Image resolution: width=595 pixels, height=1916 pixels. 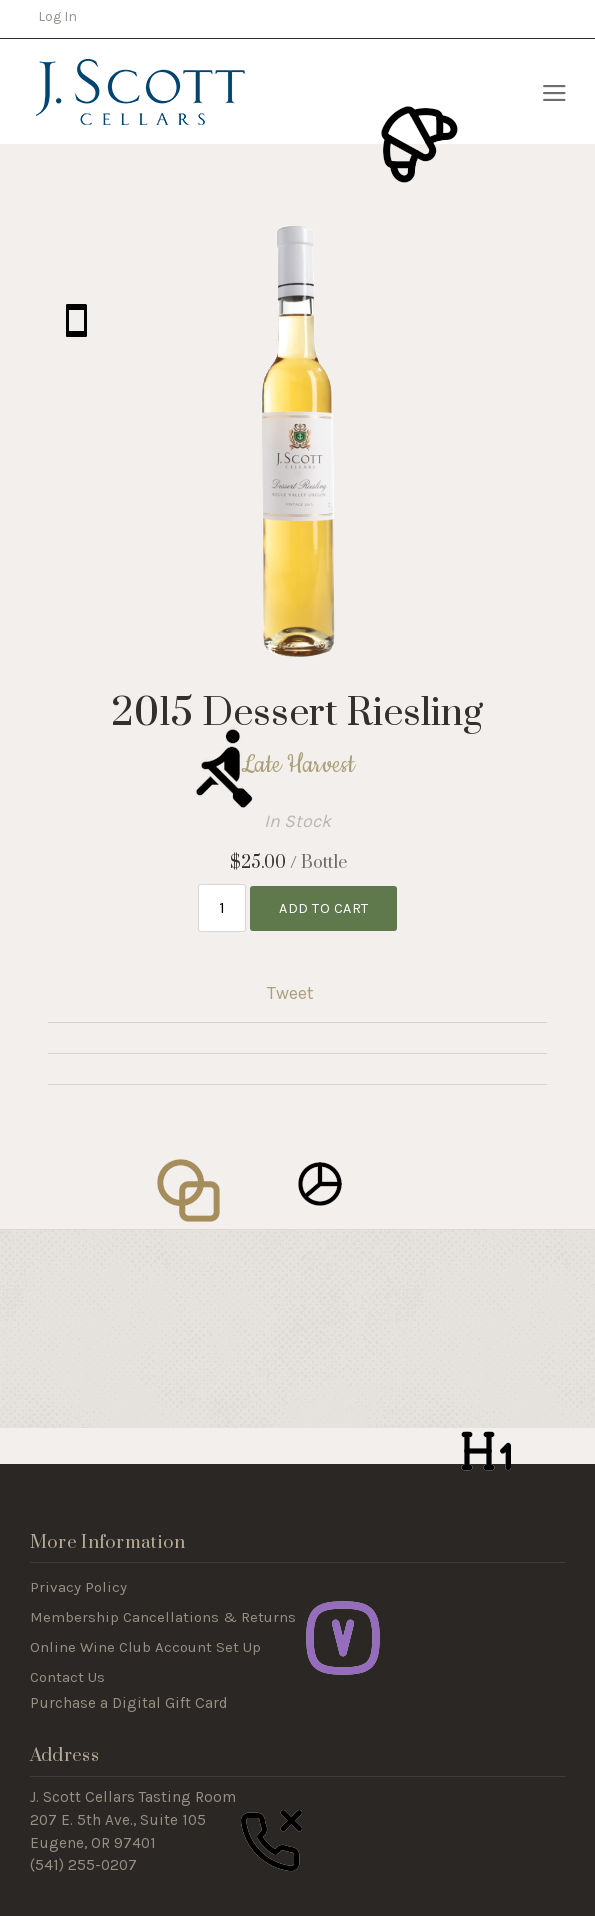 What do you see at coordinates (489, 1451) in the screenshot?
I see `format text as heading level 1` at bounding box center [489, 1451].